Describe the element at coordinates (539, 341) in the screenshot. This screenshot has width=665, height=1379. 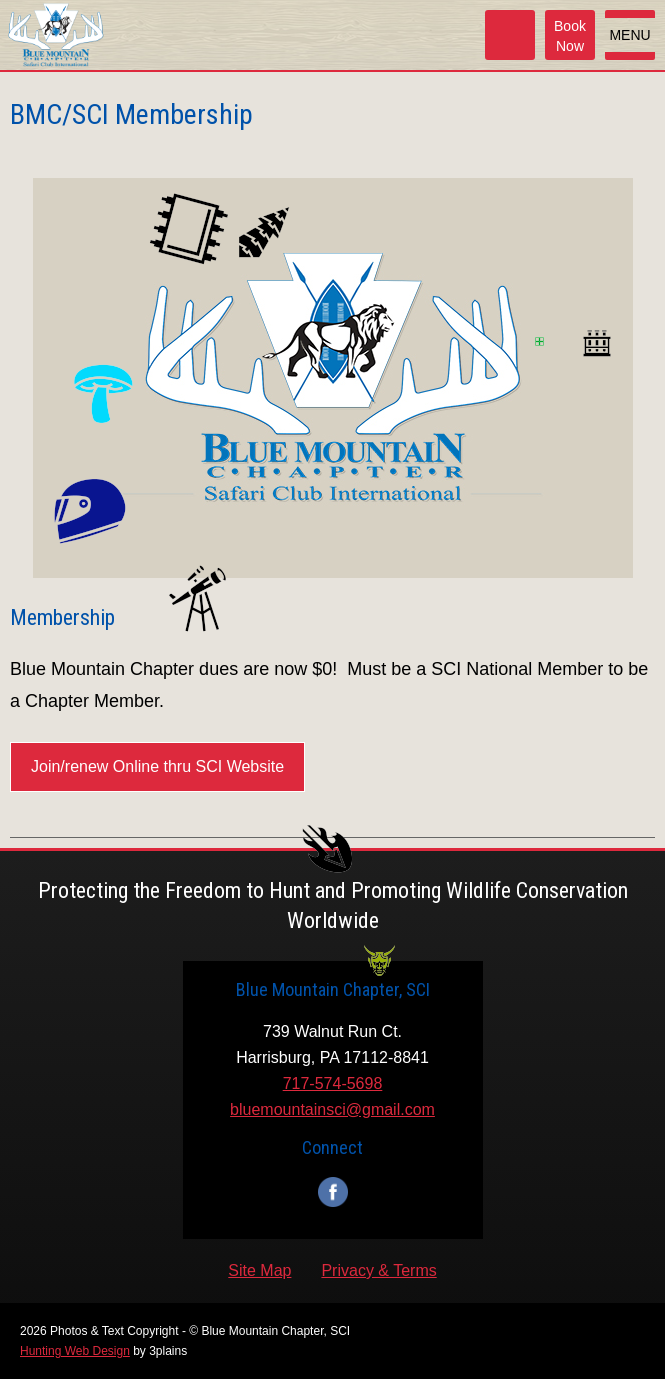
I see `place a brick or building block` at that location.